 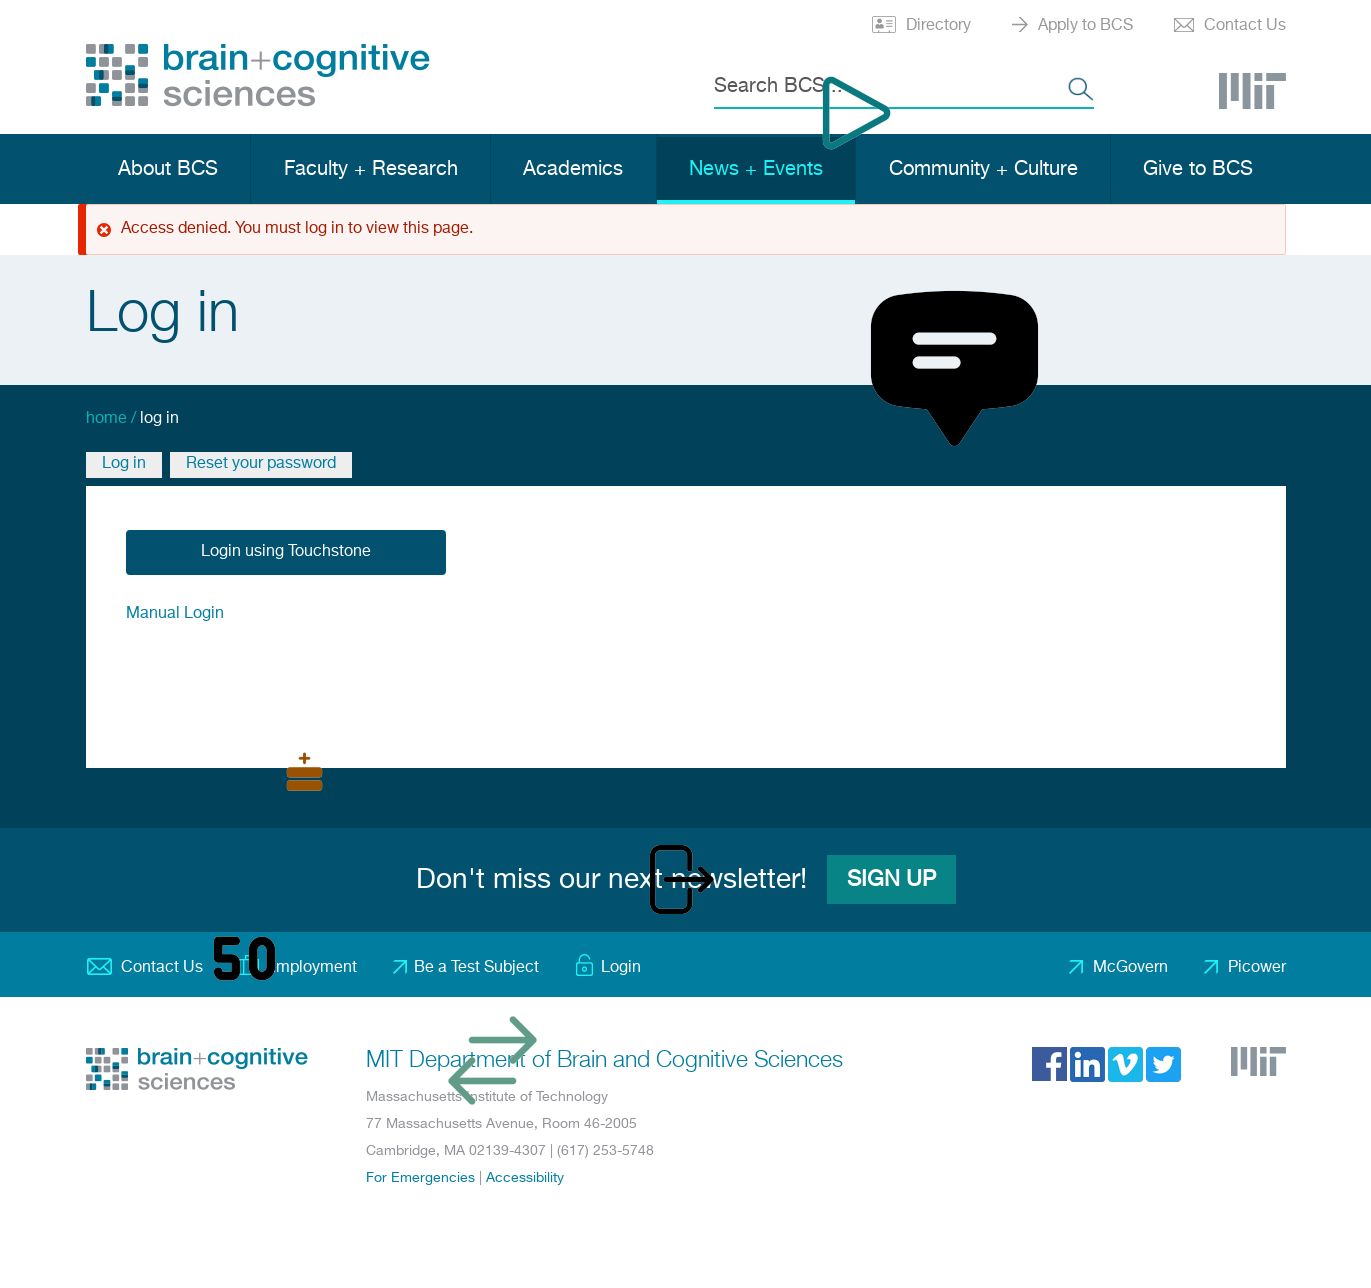 What do you see at coordinates (954, 368) in the screenshot?
I see `open chat or messaging` at bounding box center [954, 368].